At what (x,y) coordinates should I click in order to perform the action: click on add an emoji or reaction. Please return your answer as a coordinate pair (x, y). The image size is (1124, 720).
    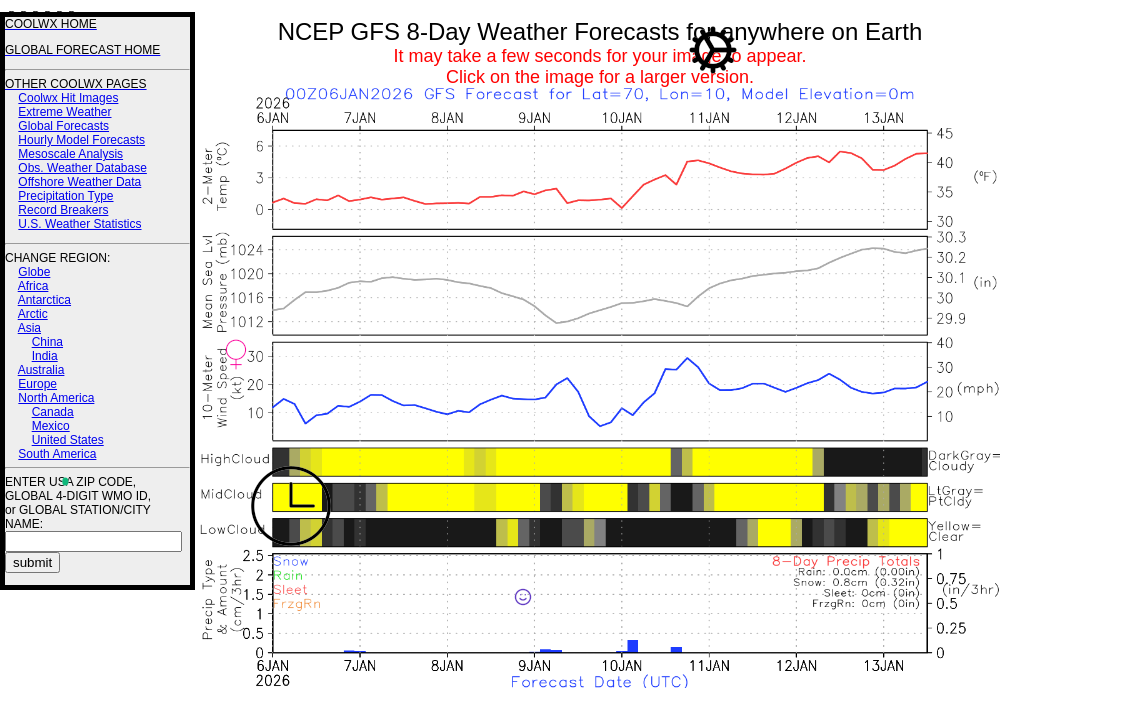
    Looking at the image, I should click on (523, 597).